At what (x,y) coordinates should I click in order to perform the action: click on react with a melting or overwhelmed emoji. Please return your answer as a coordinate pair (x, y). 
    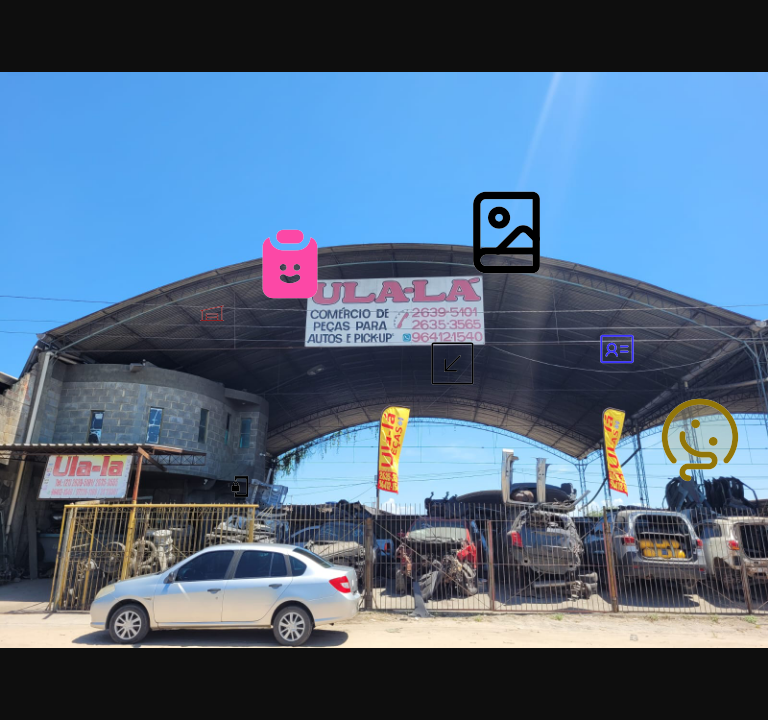
    Looking at the image, I should click on (700, 437).